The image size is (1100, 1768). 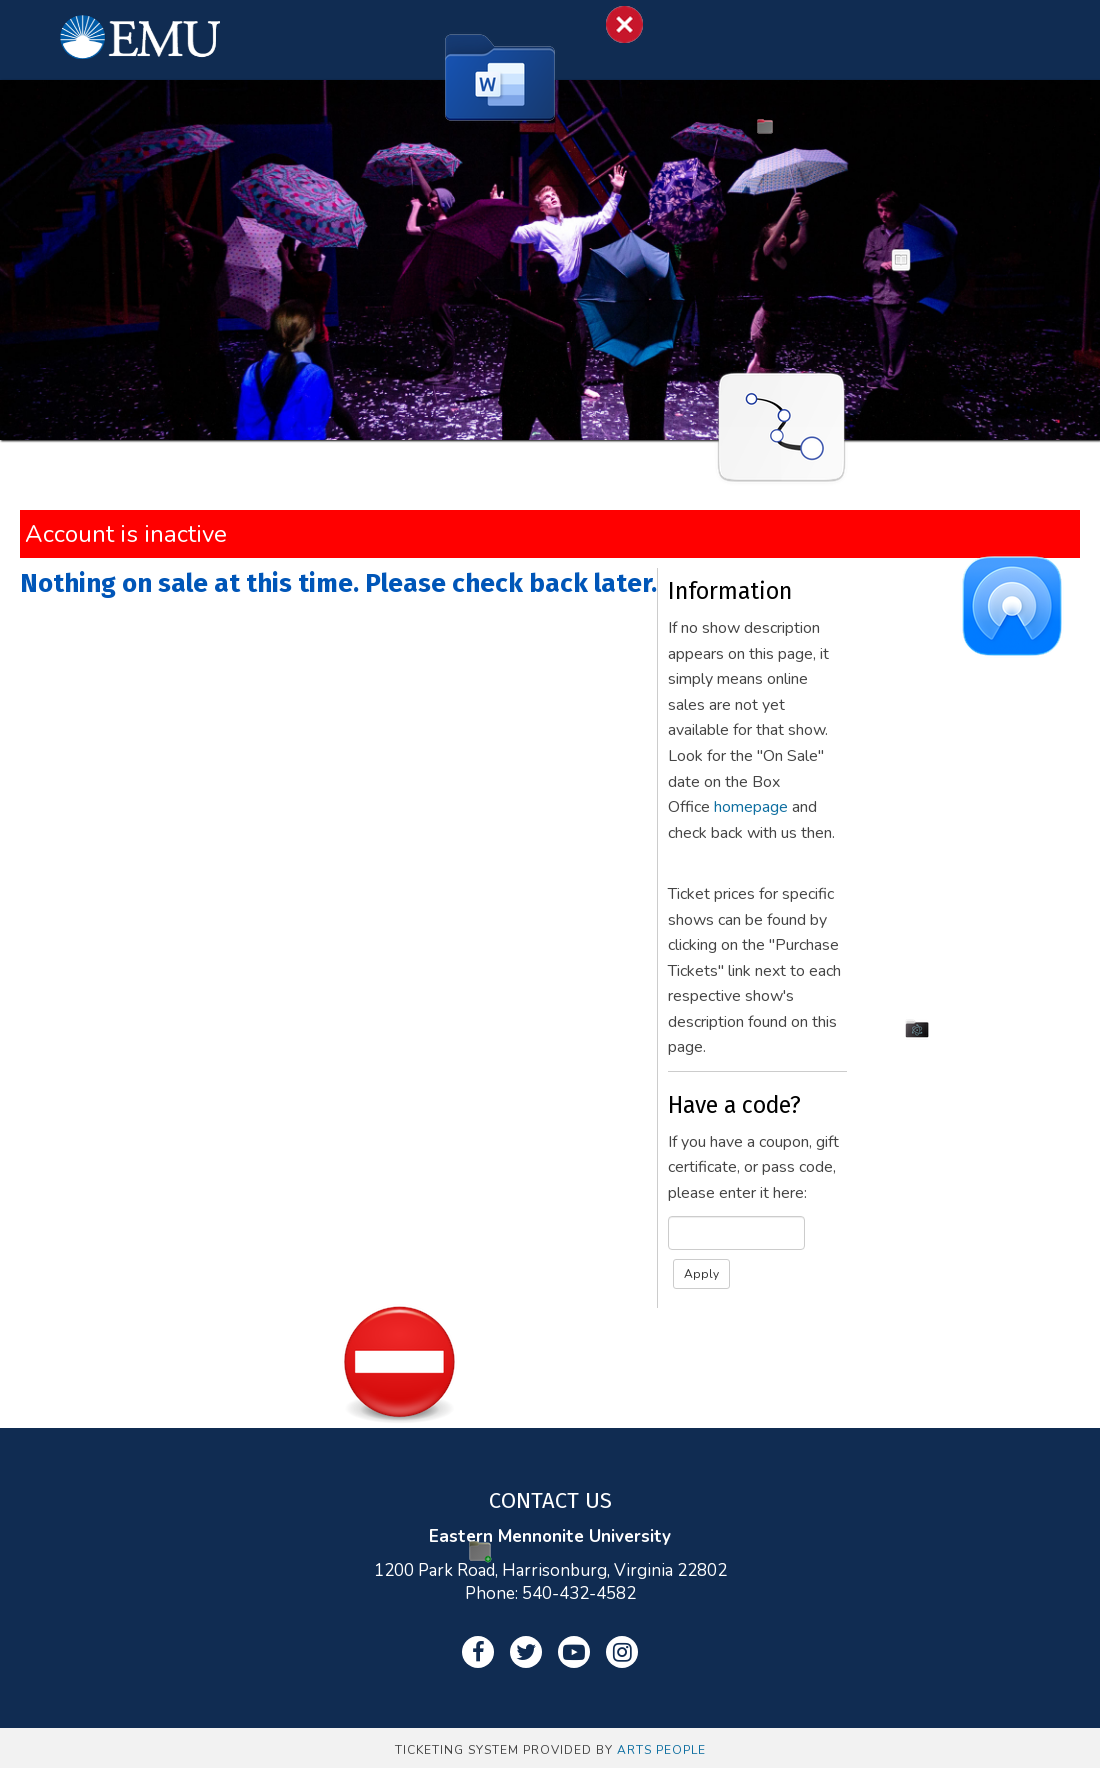 What do you see at coordinates (499, 80) in the screenshot?
I see `open folder containing Microsoft Word documents` at bounding box center [499, 80].